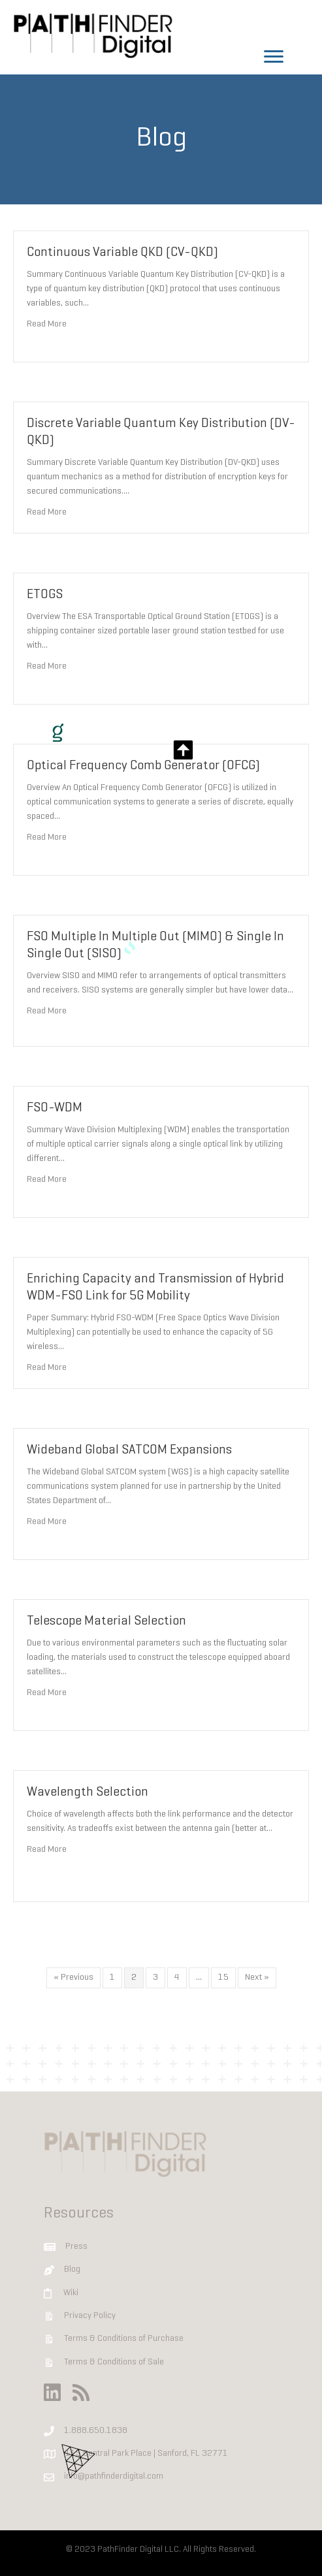  What do you see at coordinates (183, 750) in the screenshot?
I see `upload a file or document` at bounding box center [183, 750].